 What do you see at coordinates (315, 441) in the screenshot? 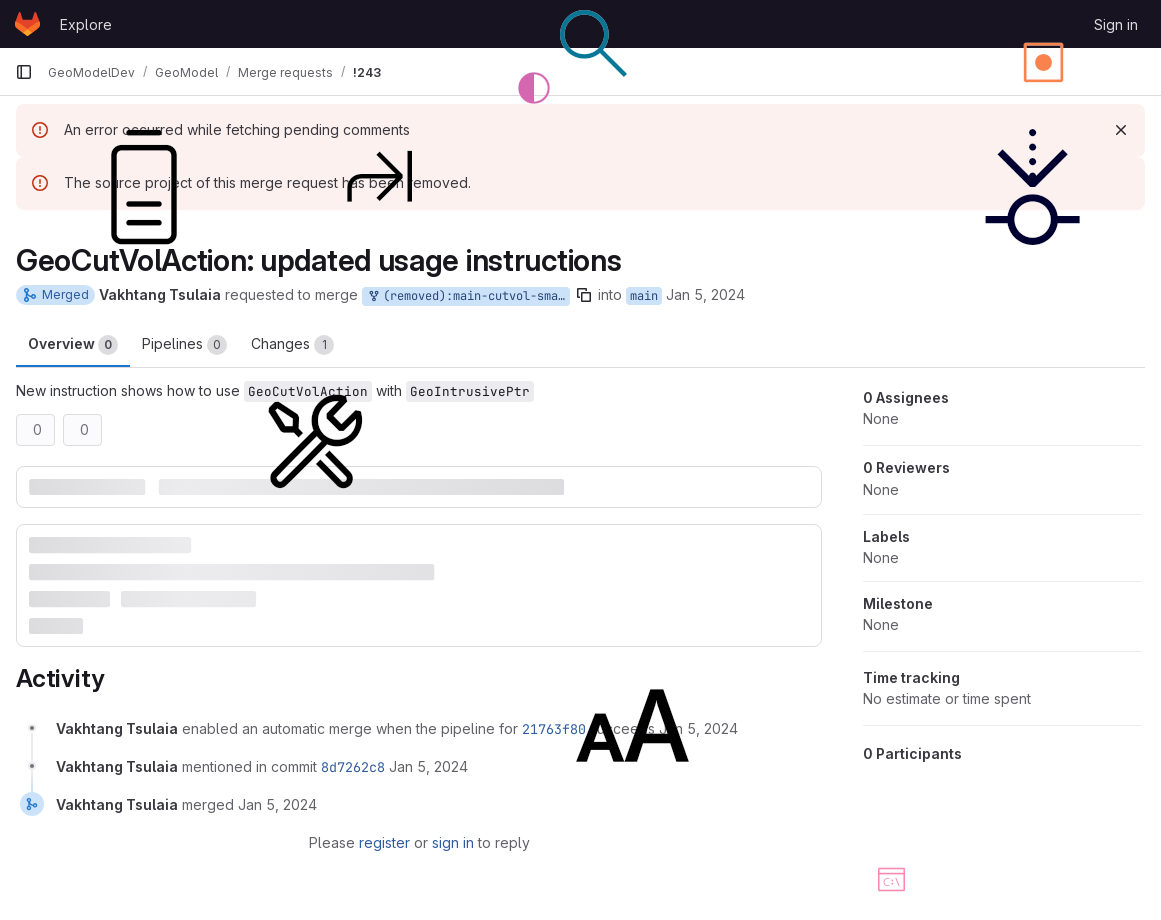
I see `access settings or configuration options` at bounding box center [315, 441].